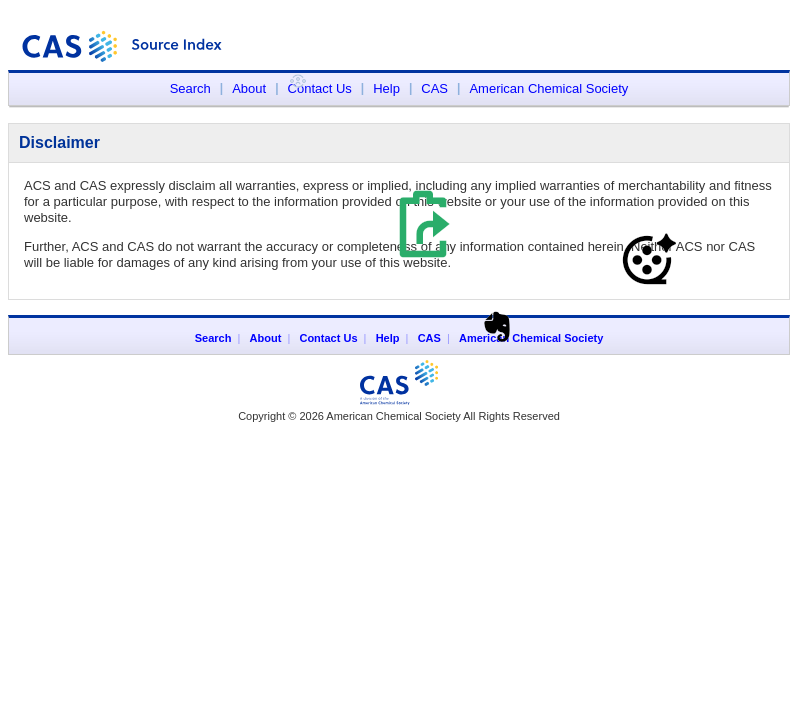 The image size is (790, 720). What do you see at coordinates (423, 224) in the screenshot?
I see `share battery power with another device` at bounding box center [423, 224].